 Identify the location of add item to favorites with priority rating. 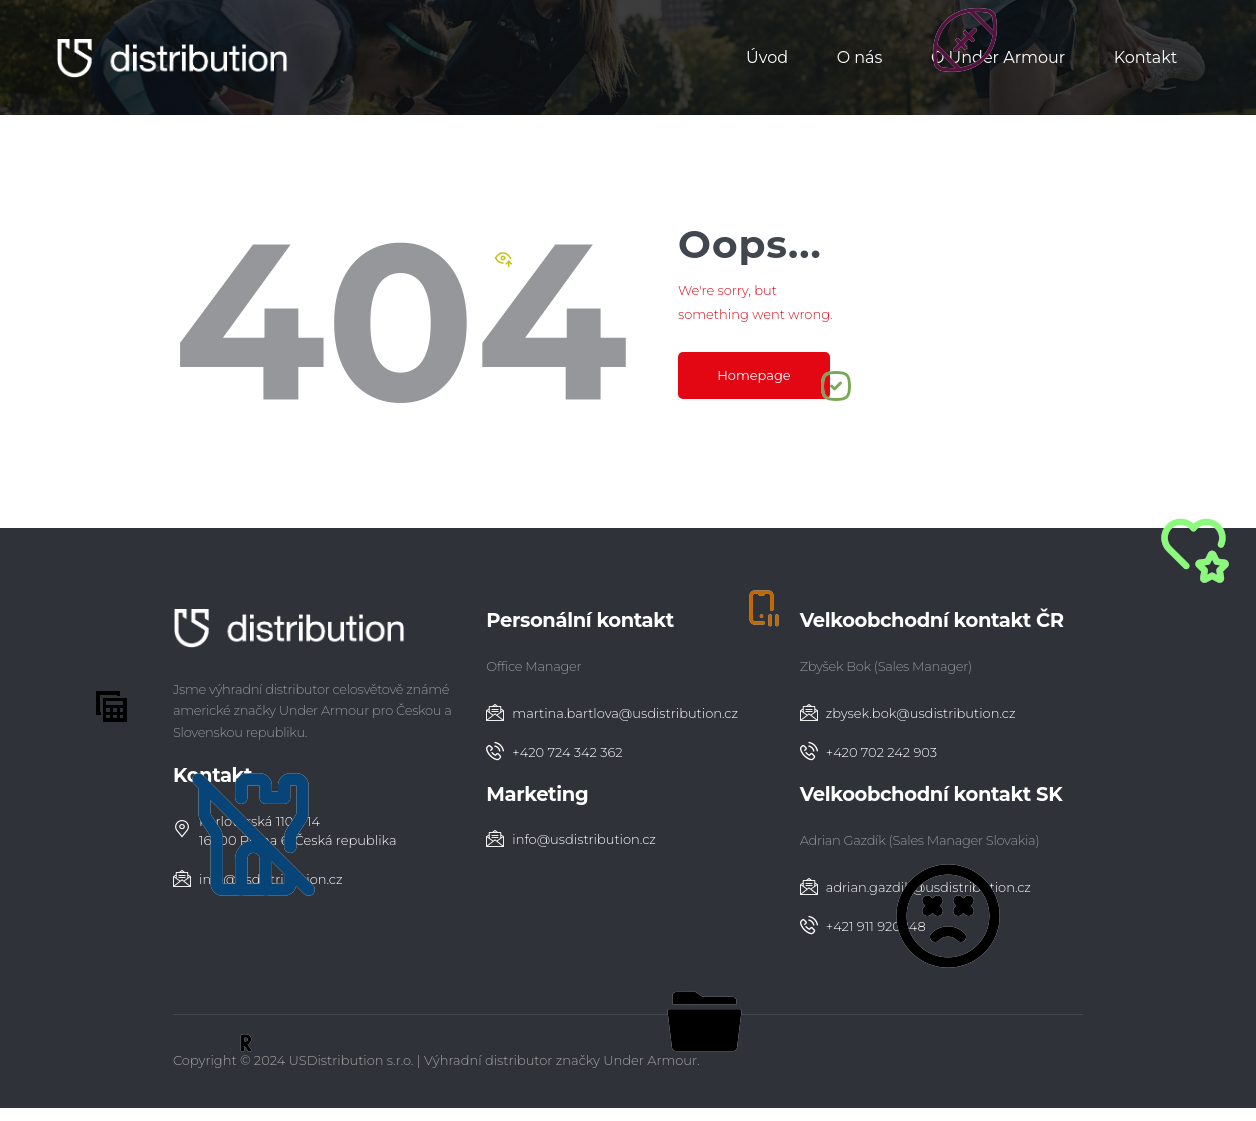
(1193, 547).